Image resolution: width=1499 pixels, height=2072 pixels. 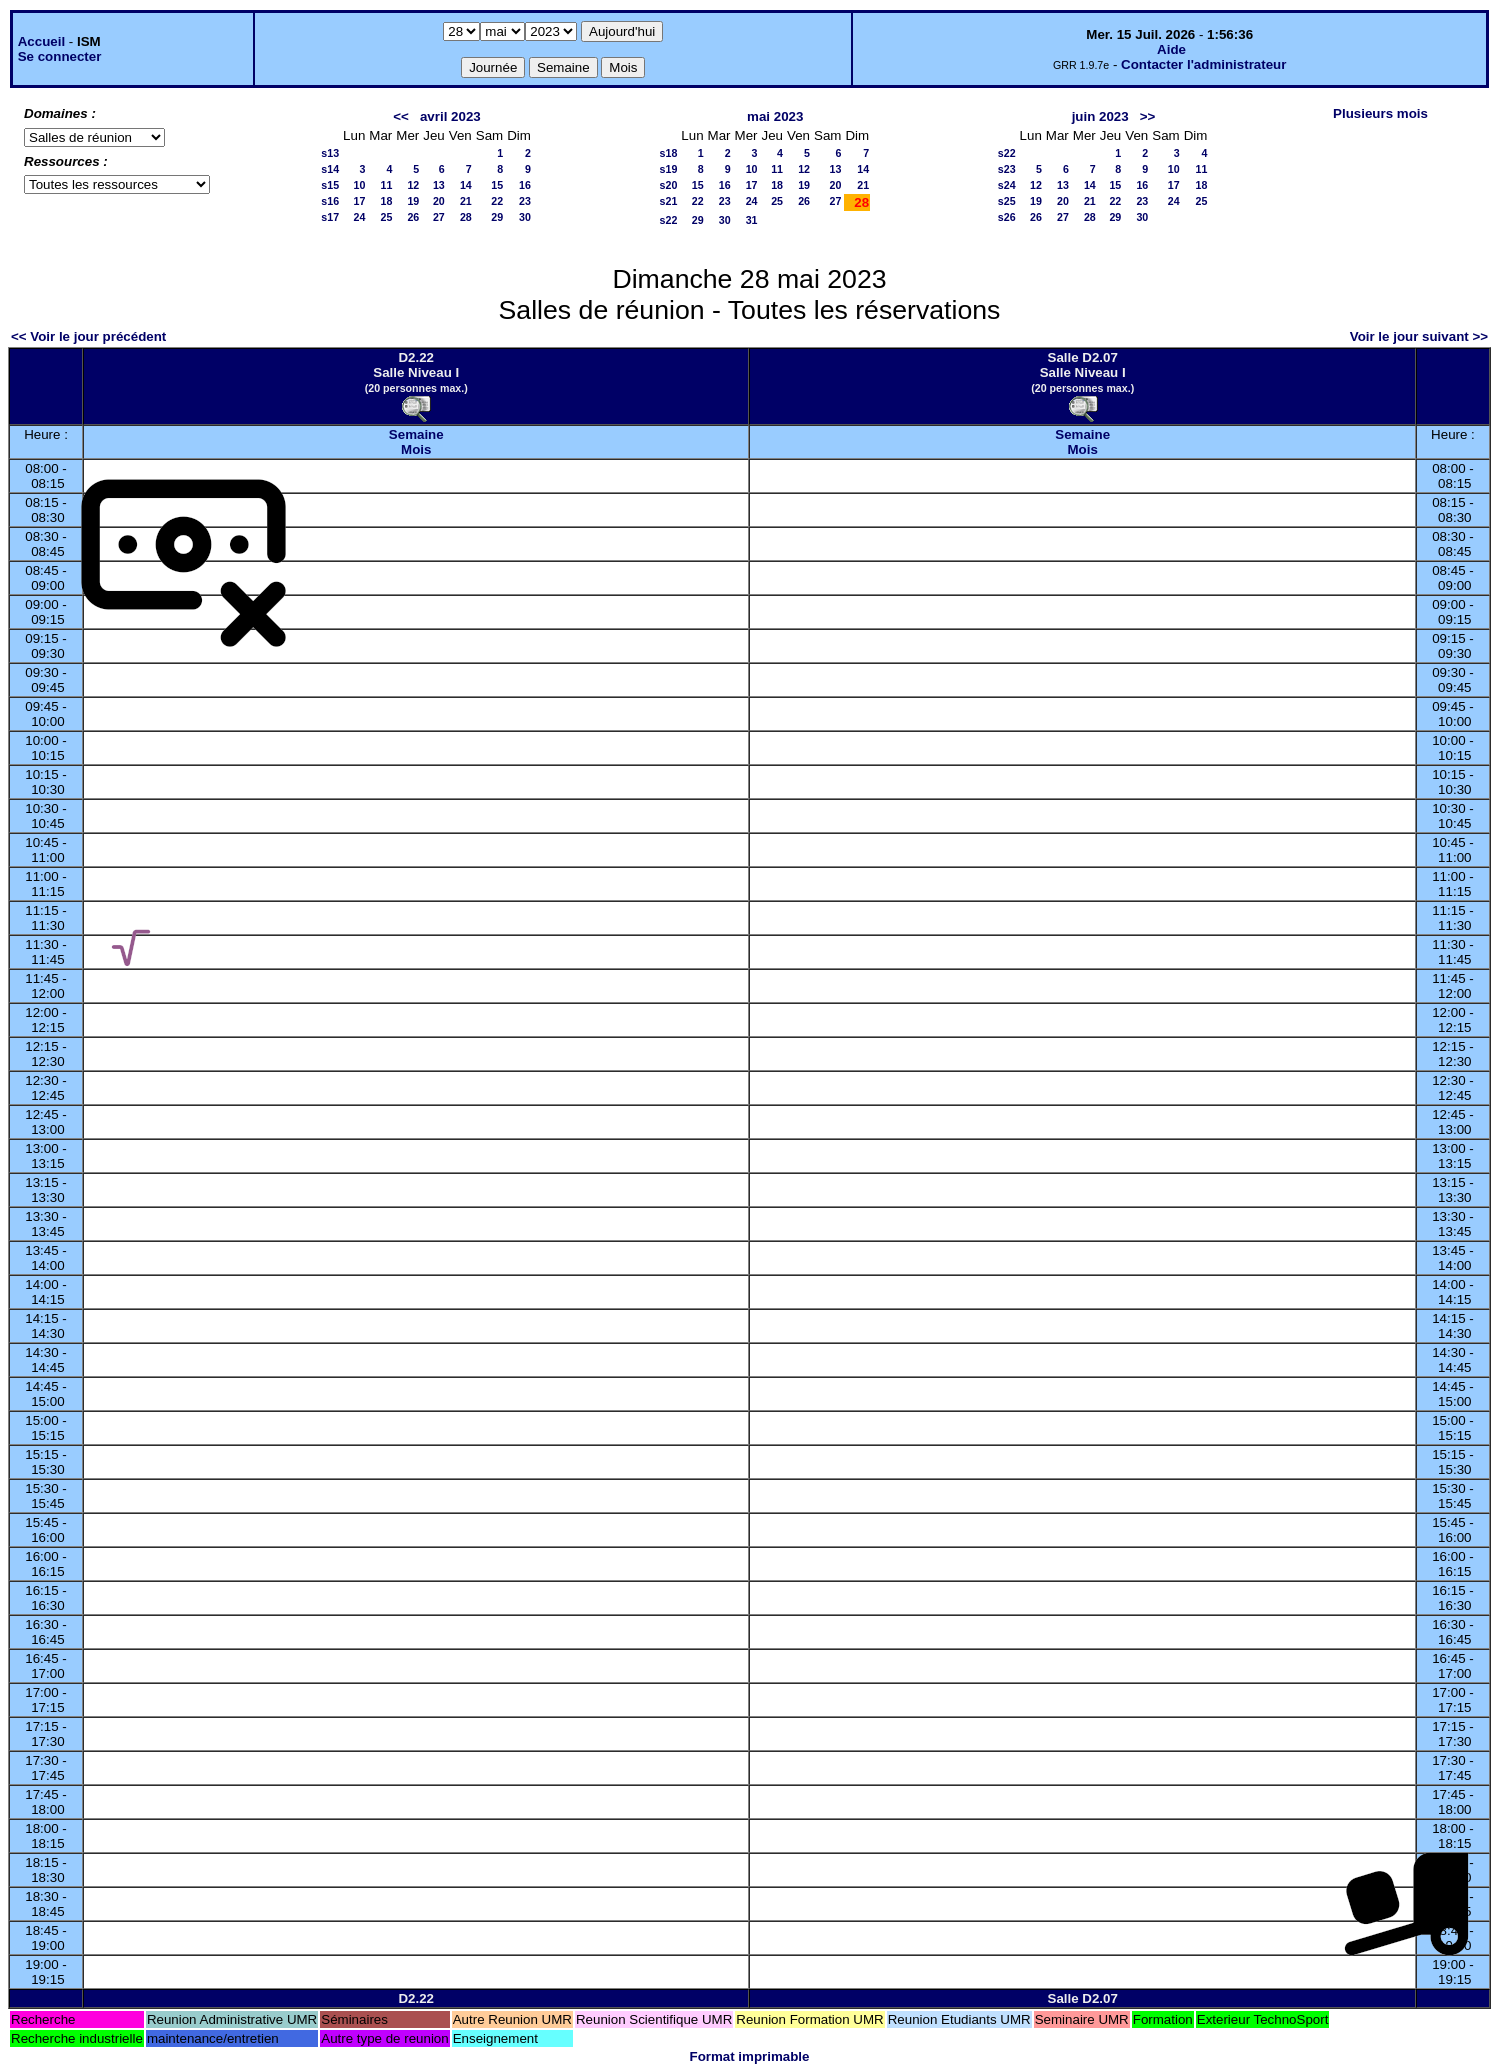 What do you see at coordinates (131, 947) in the screenshot?
I see `square root mathematical operation` at bounding box center [131, 947].